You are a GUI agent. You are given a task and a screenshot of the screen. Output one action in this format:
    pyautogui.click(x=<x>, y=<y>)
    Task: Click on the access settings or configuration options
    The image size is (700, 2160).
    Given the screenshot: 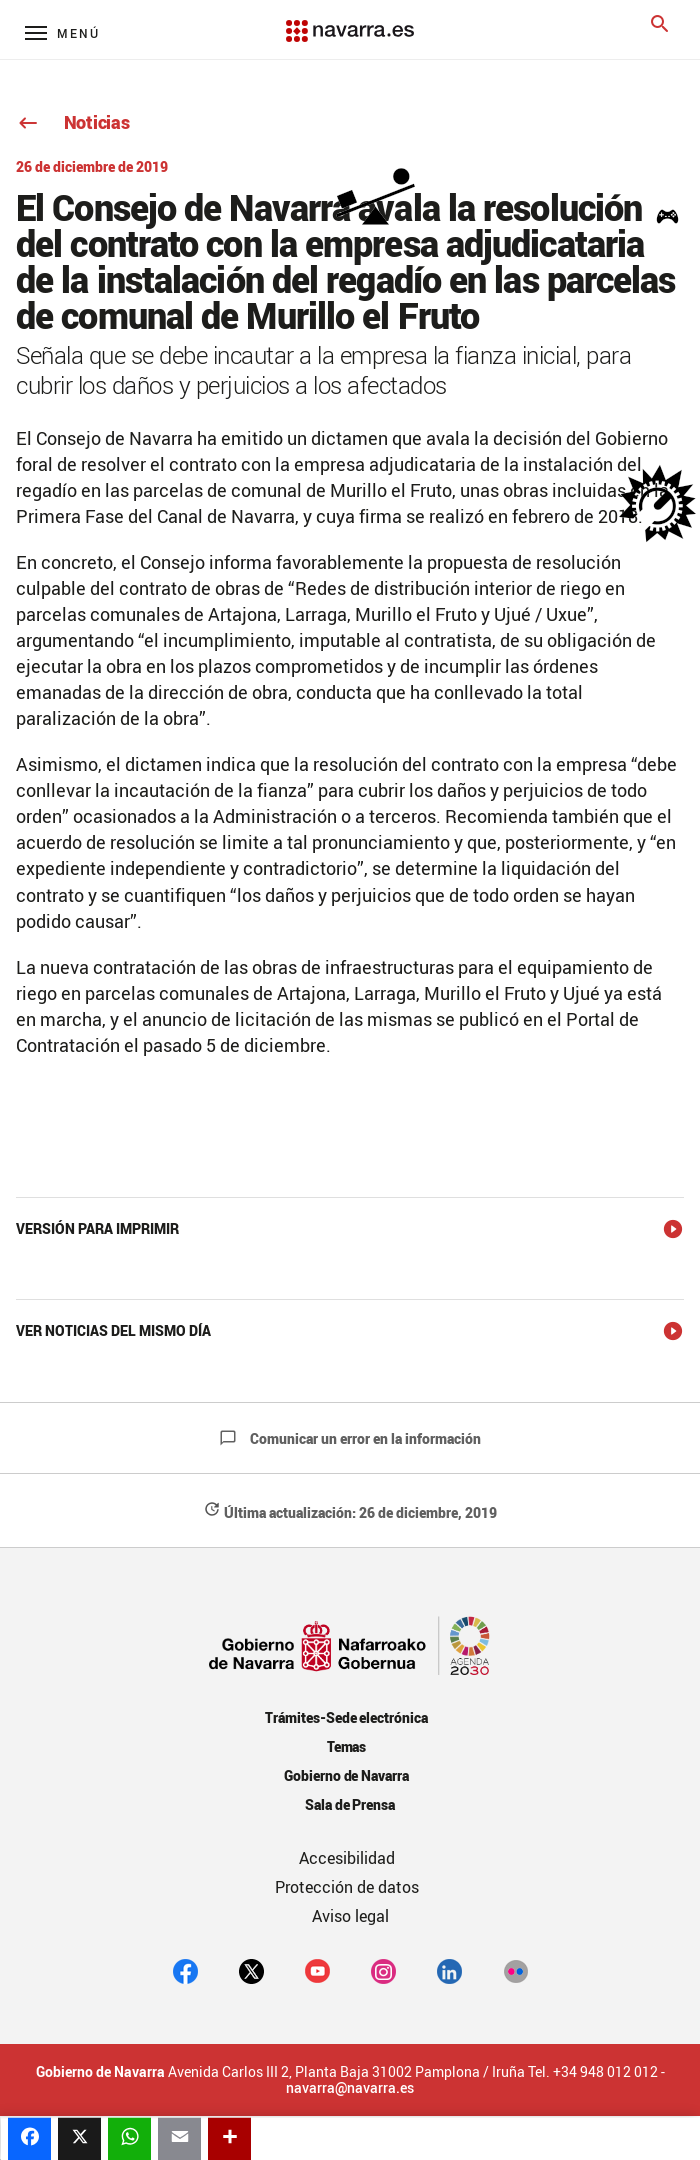 What is the action you would take?
    pyautogui.click(x=657, y=503)
    